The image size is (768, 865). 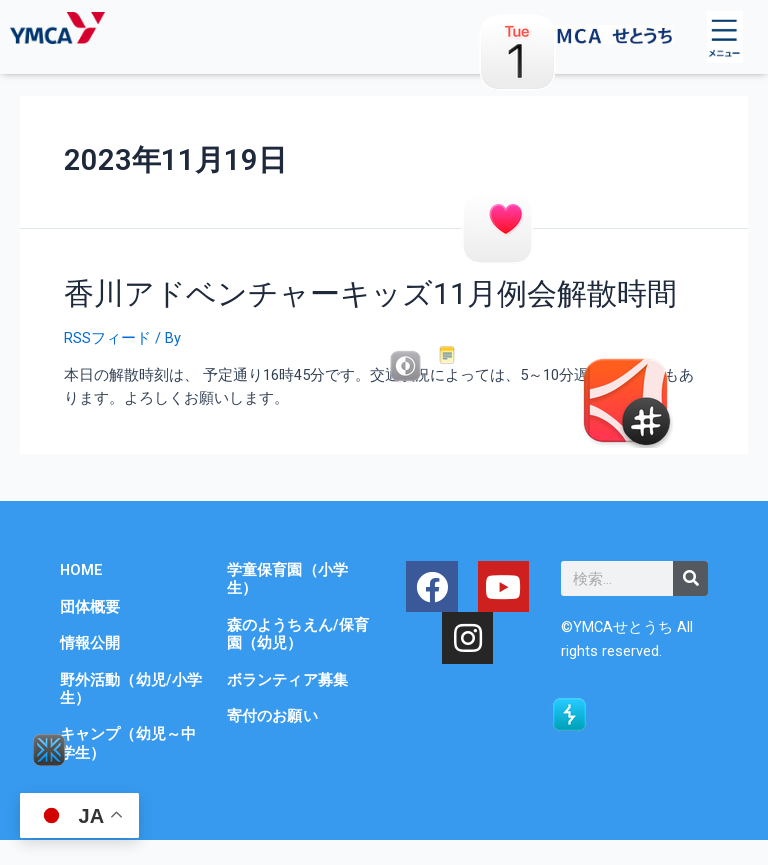 What do you see at coordinates (405, 366) in the screenshot?
I see `customize application appearance settings` at bounding box center [405, 366].